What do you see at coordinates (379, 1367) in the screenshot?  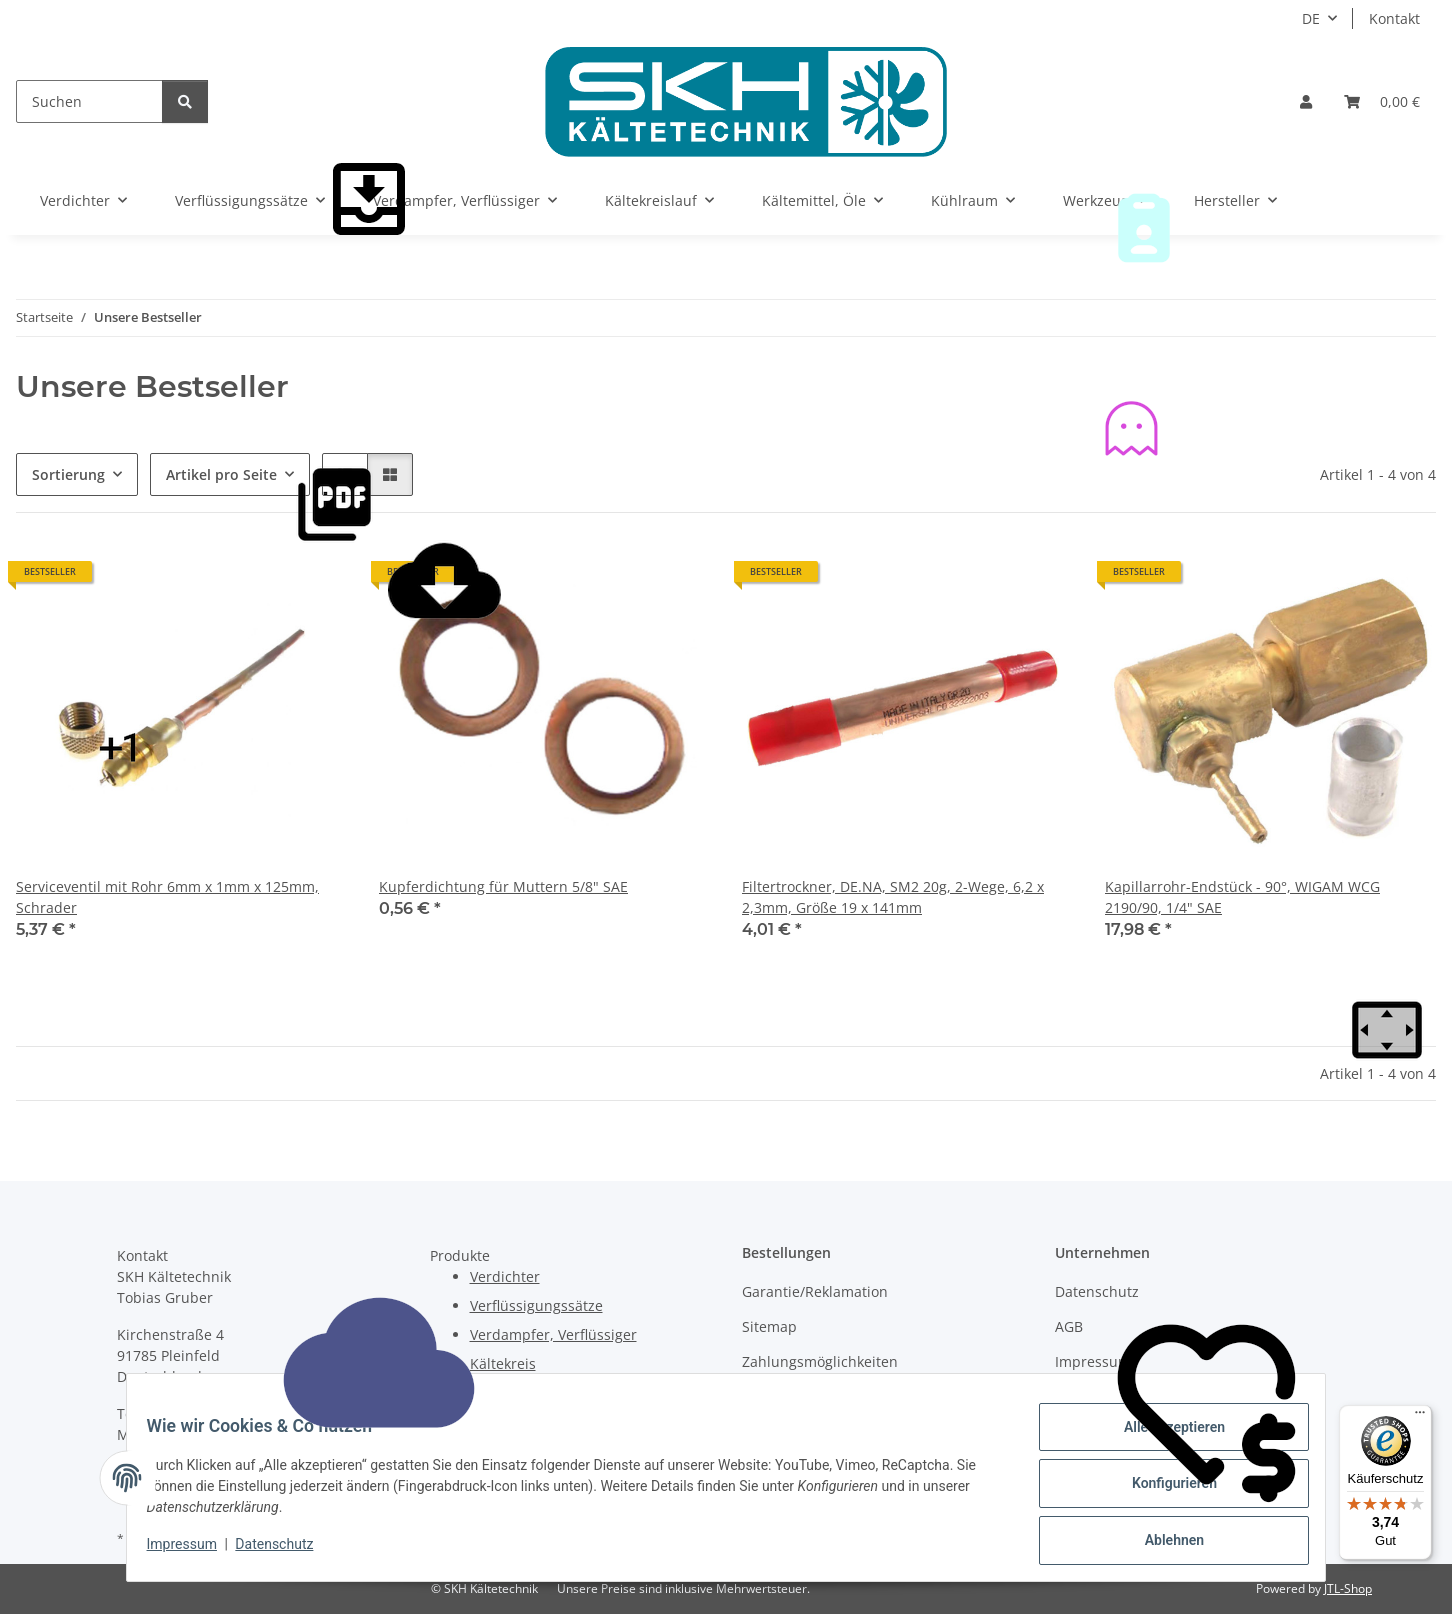 I see `access cloud storage` at bounding box center [379, 1367].